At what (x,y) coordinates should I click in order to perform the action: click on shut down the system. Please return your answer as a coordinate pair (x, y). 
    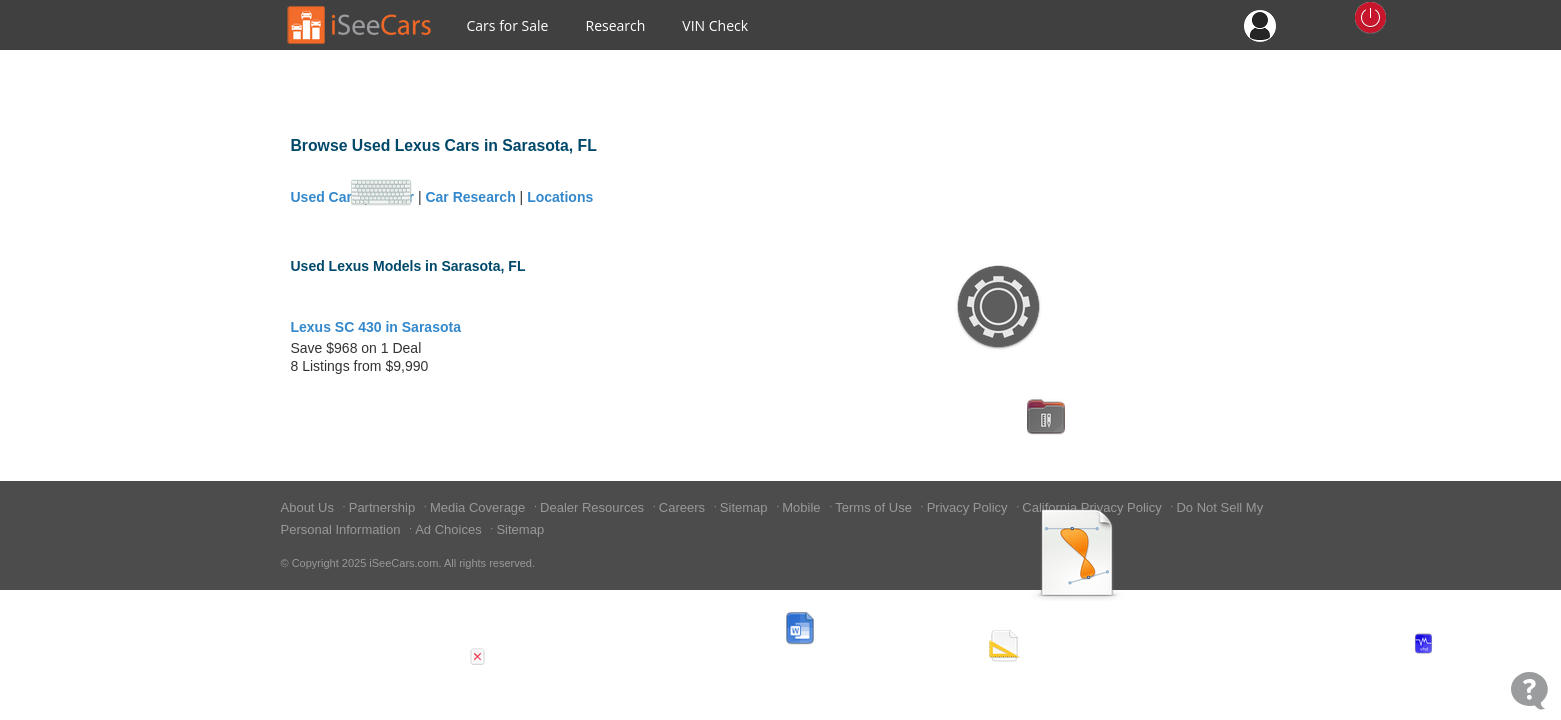
    Looking at the image, I should click on (1371, 18).